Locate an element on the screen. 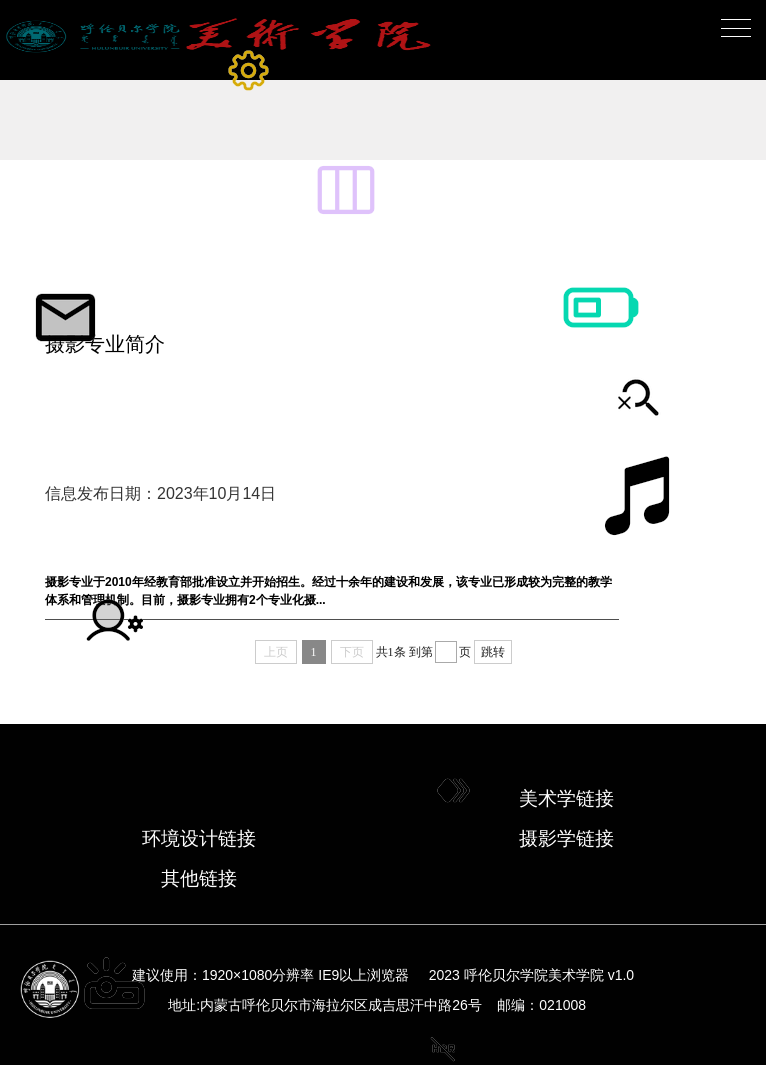 This screenshot has width=766, height=1065. search is disabled or unavailable is located at coordinates (641, 398).